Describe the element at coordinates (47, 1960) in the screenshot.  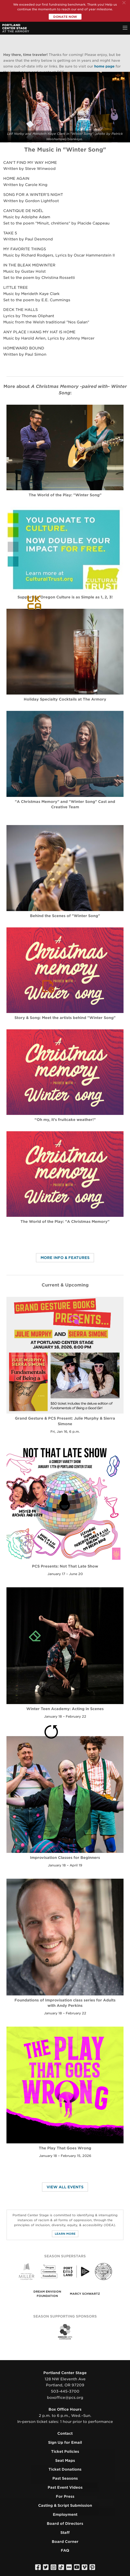
I see `access home or house settings` at that location.